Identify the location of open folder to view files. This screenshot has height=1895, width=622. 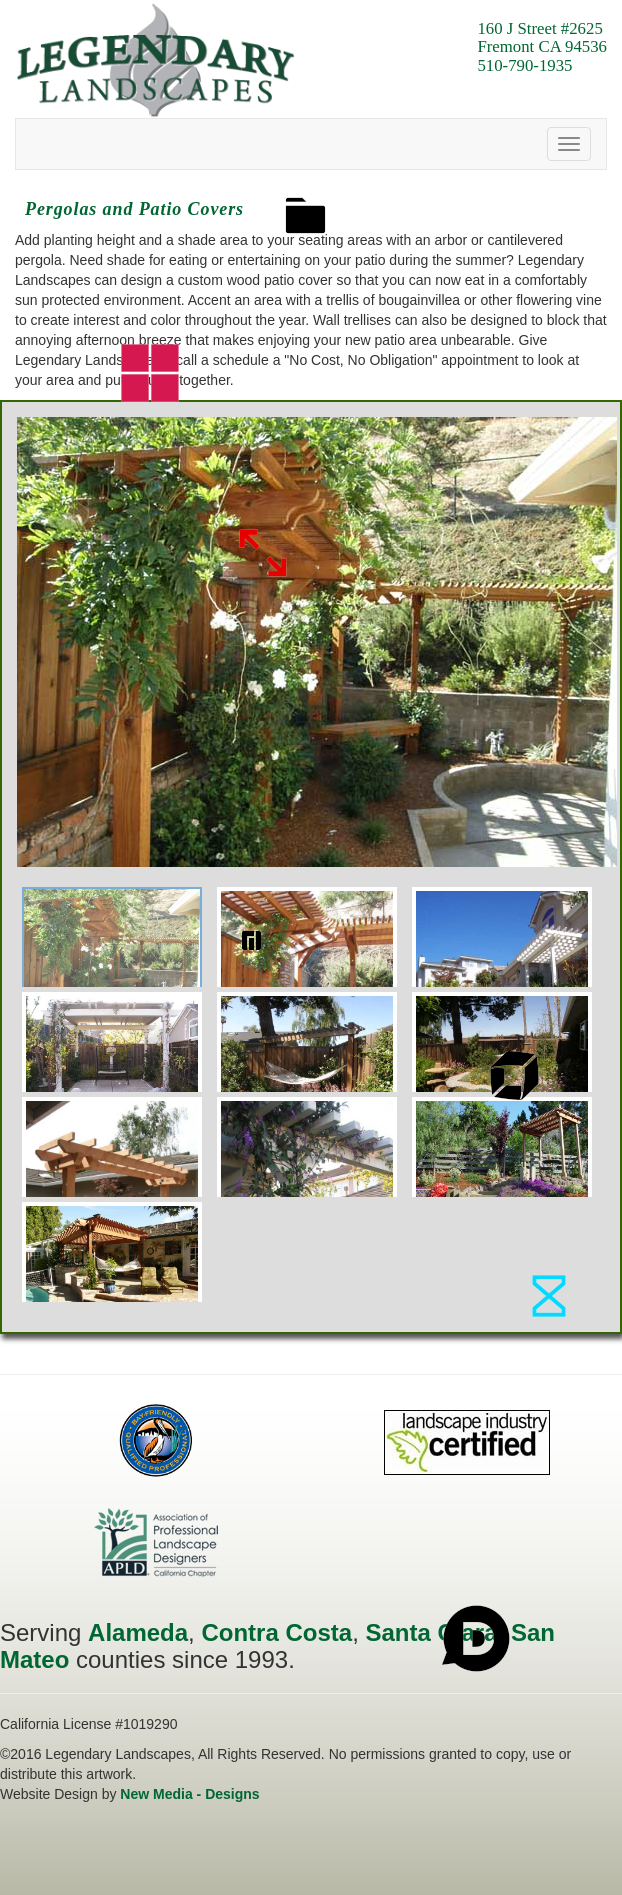
(305, 215).